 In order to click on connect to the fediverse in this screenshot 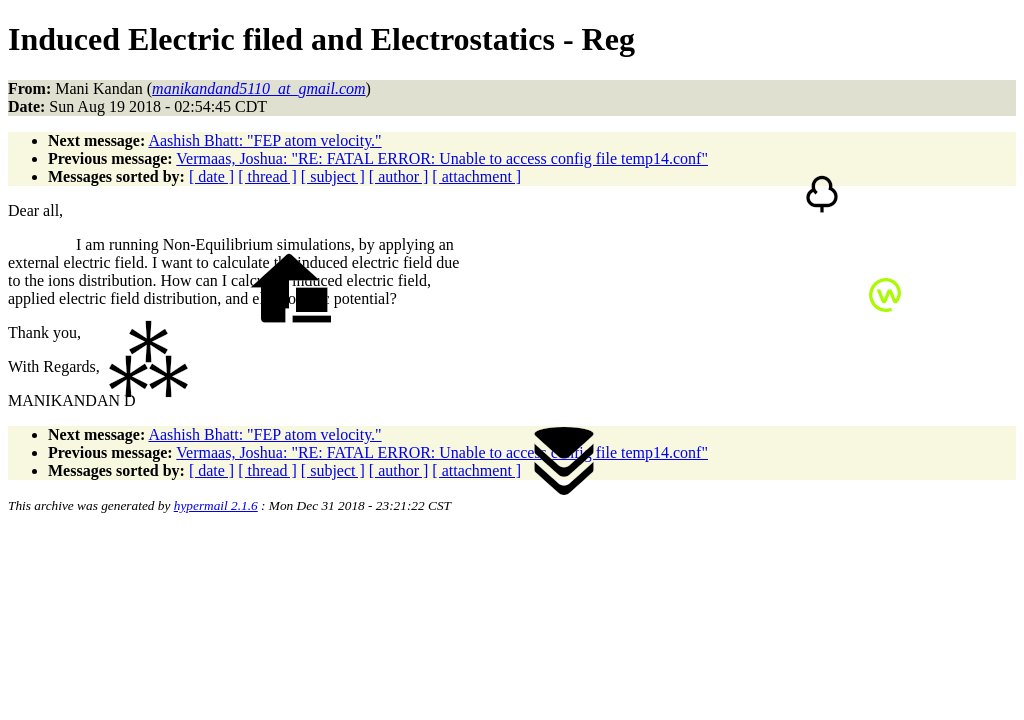, I will do `click(148, 360)`.